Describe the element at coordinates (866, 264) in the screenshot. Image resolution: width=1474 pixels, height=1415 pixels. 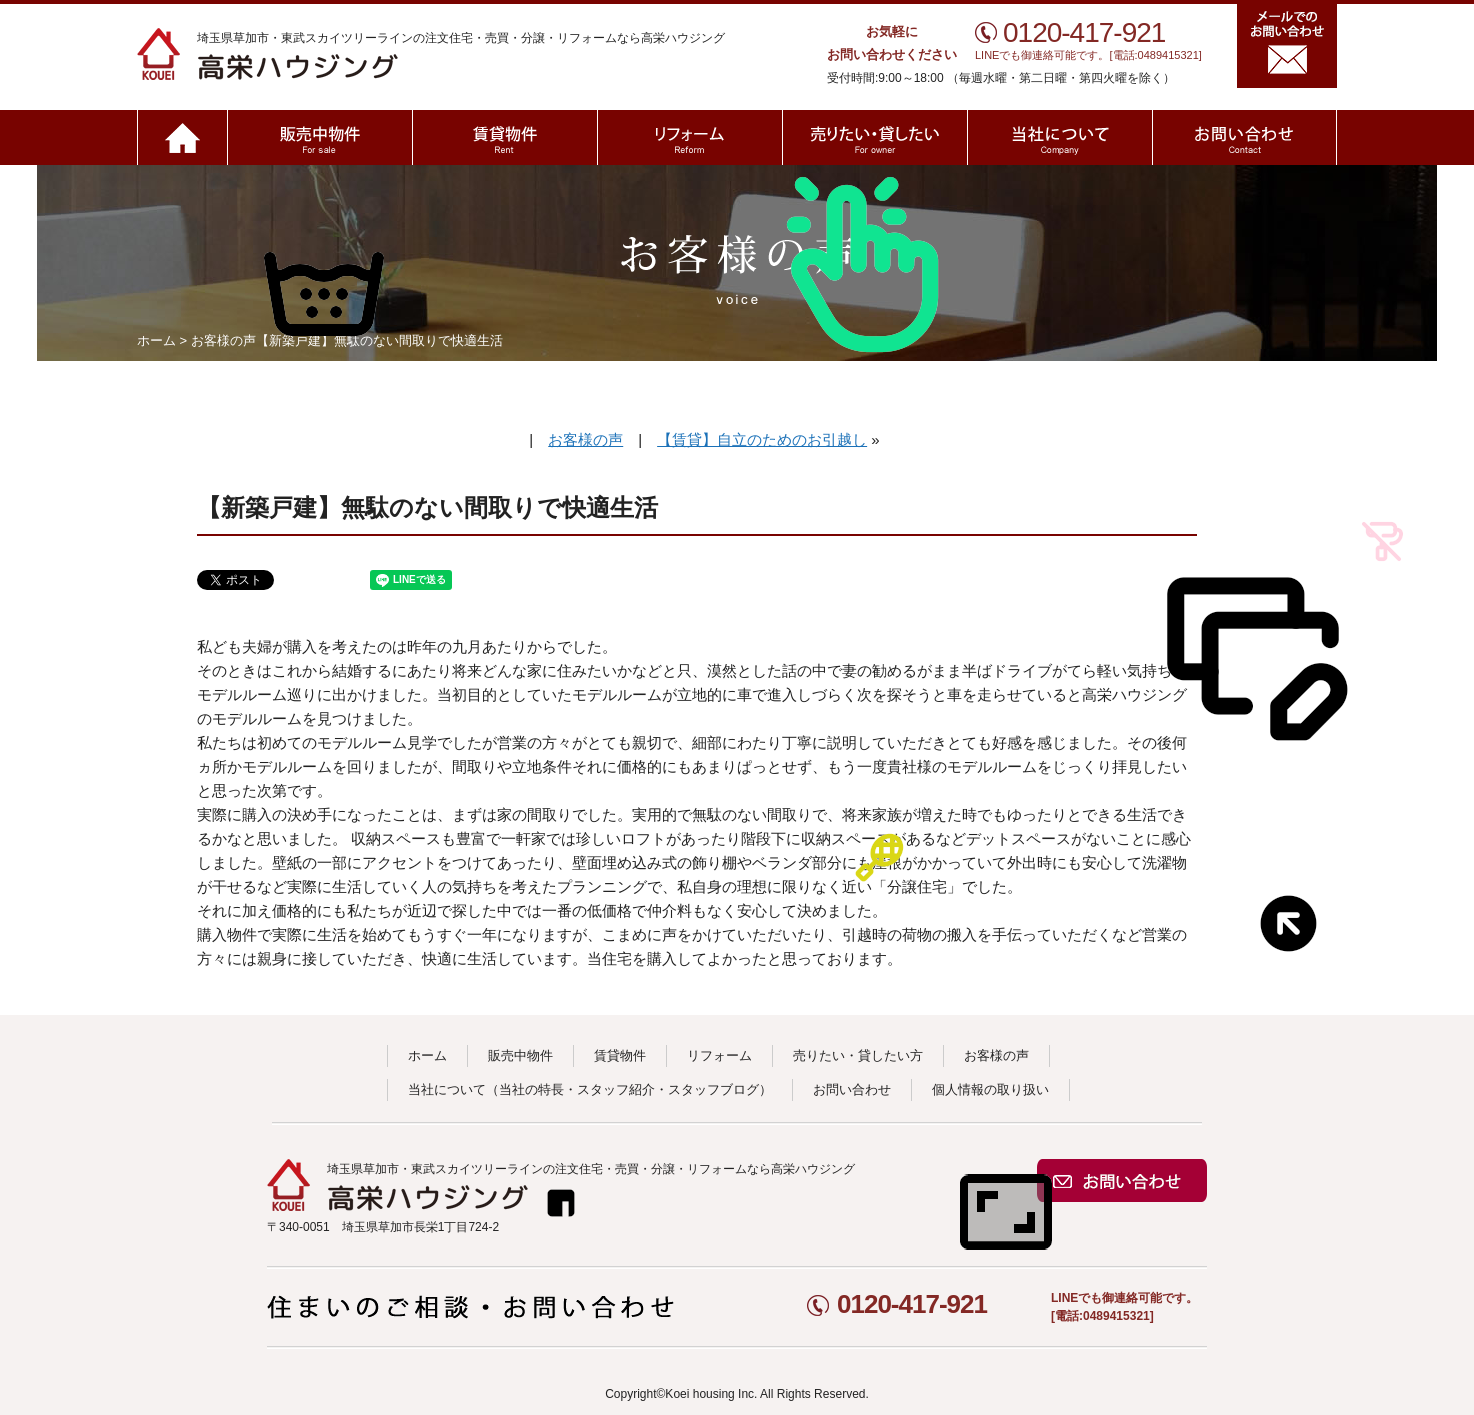
I see `tap or click to interact` at that location.